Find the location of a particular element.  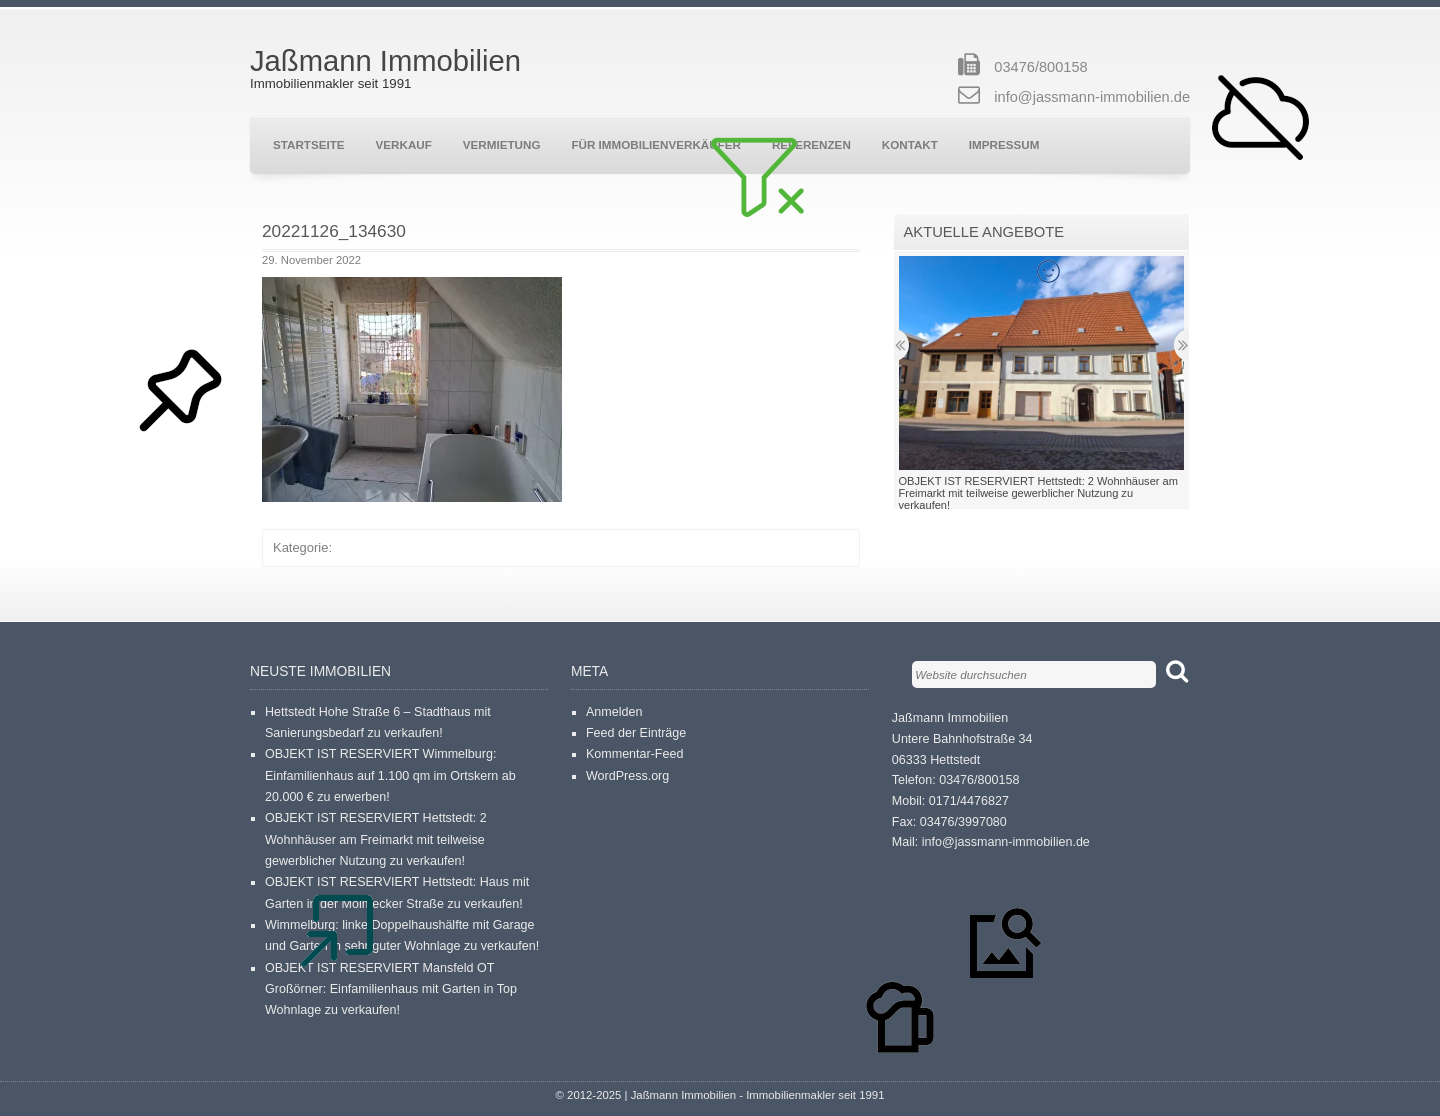

search by image or photo is located at coordinates (1005, 943).